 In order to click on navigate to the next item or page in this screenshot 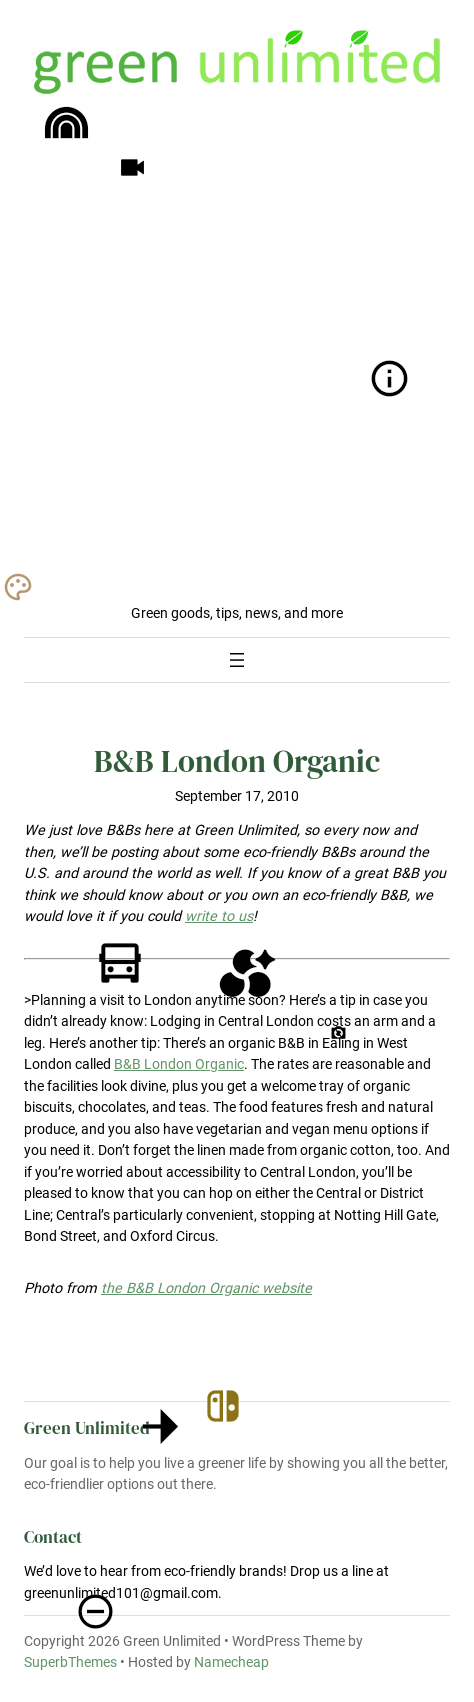, I will do `click(160, 1426)`.